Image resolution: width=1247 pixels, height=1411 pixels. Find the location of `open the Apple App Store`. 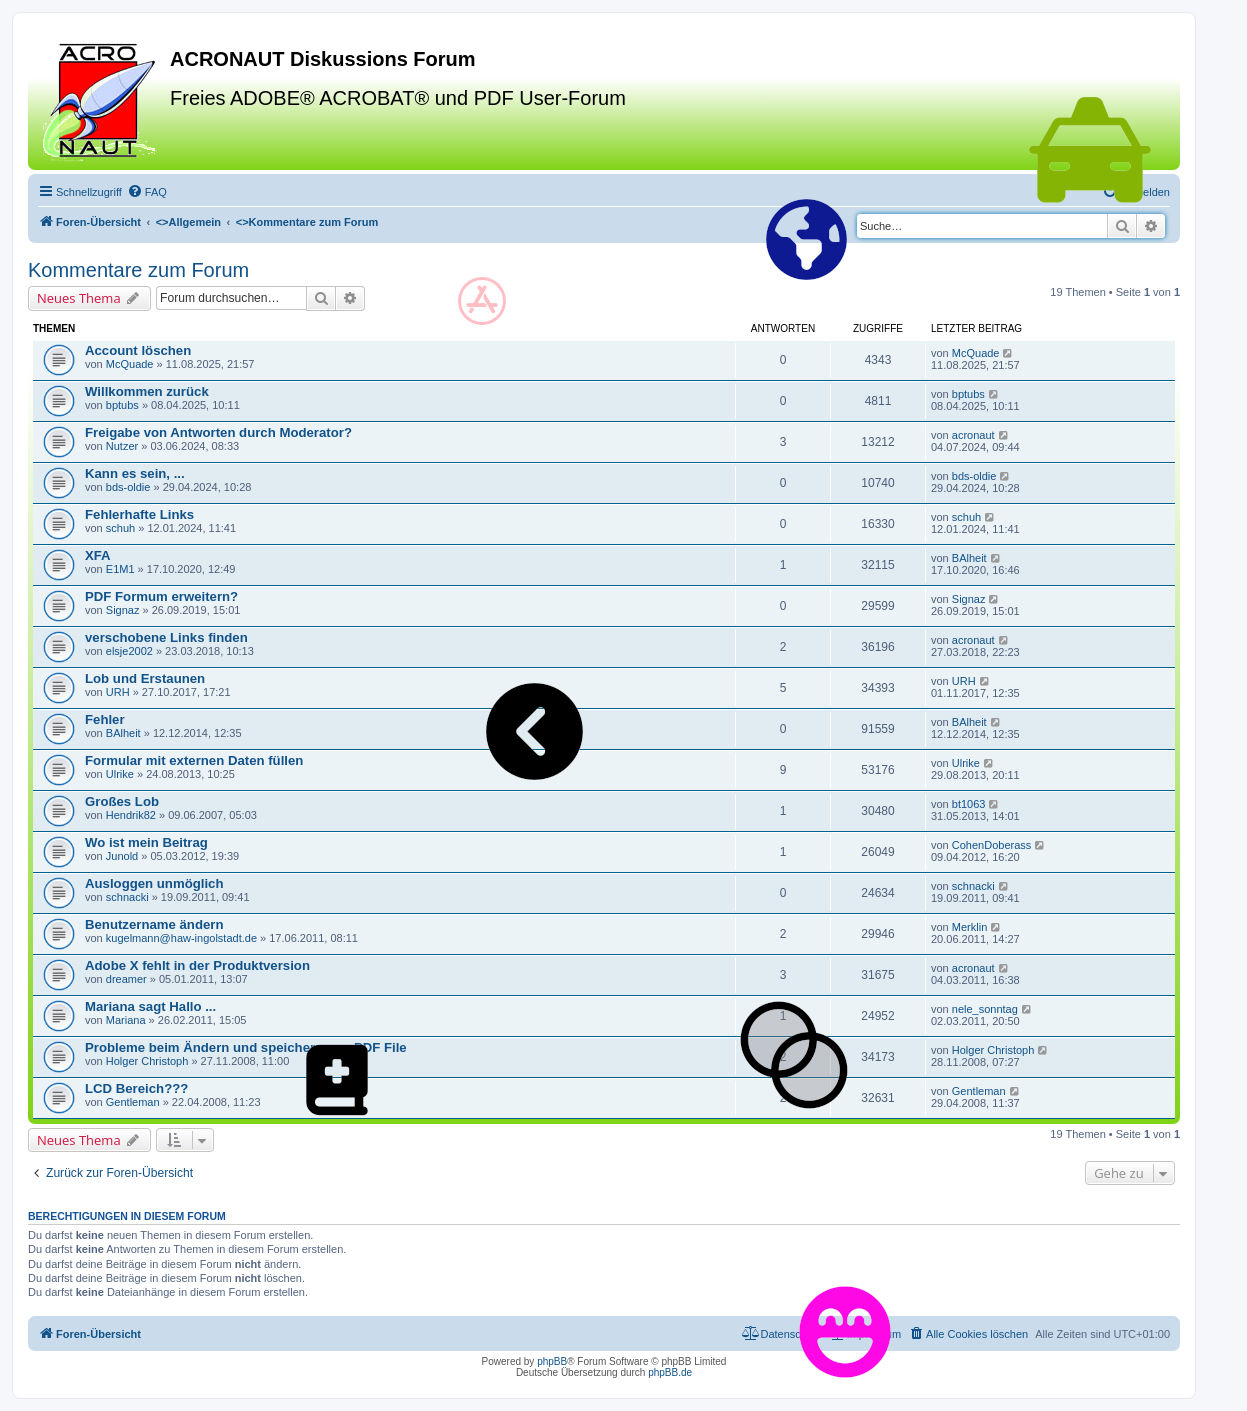

open the Apple App Store is located at coordinates (482, 301).